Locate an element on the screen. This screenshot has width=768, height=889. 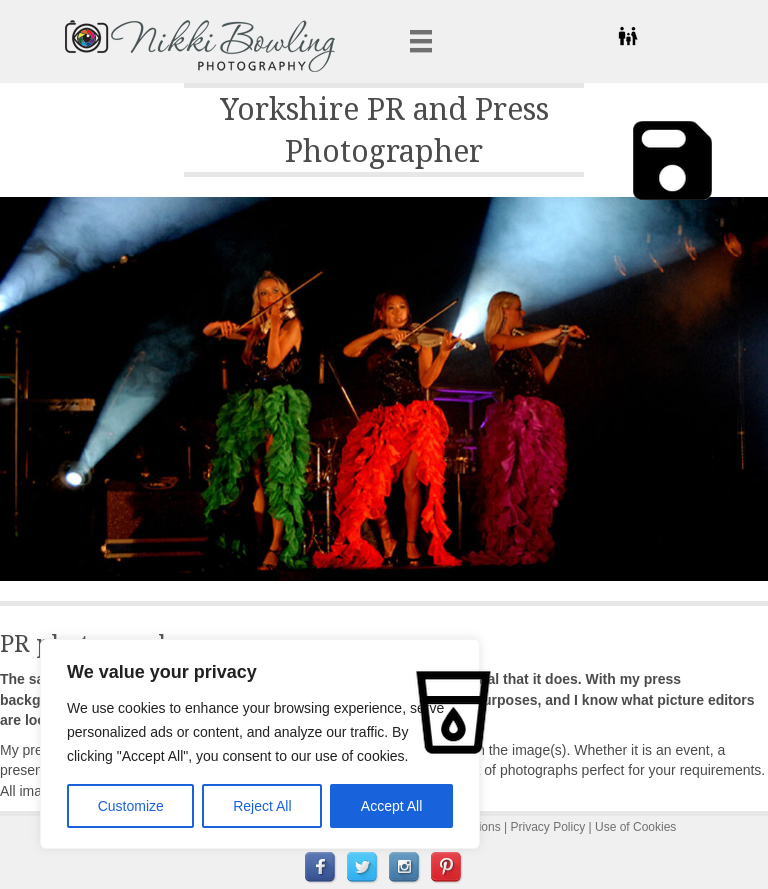
save current file or document is located at coordinates (672, 160).